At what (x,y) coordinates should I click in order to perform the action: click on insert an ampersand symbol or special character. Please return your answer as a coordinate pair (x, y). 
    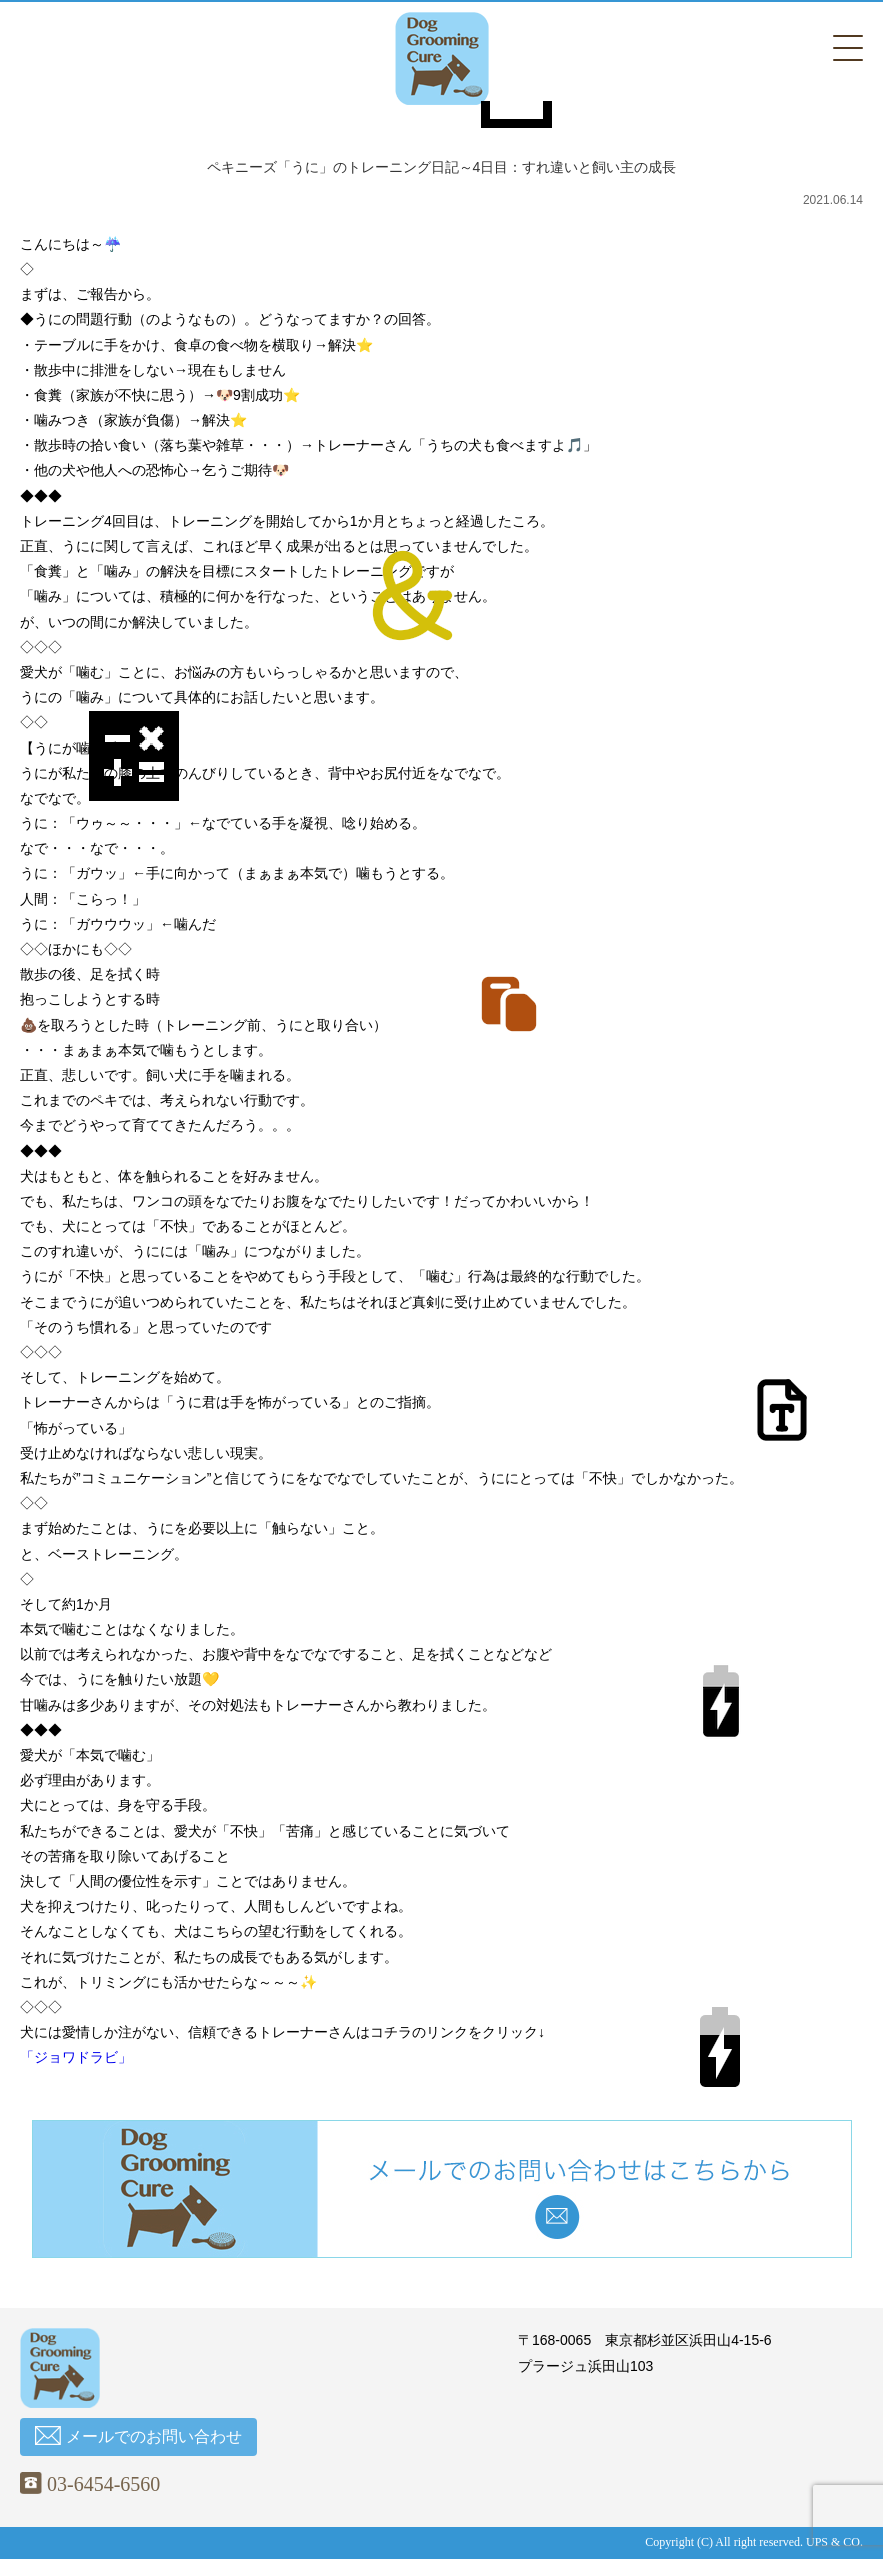
    Looking at the image, I should click on (412, 595).